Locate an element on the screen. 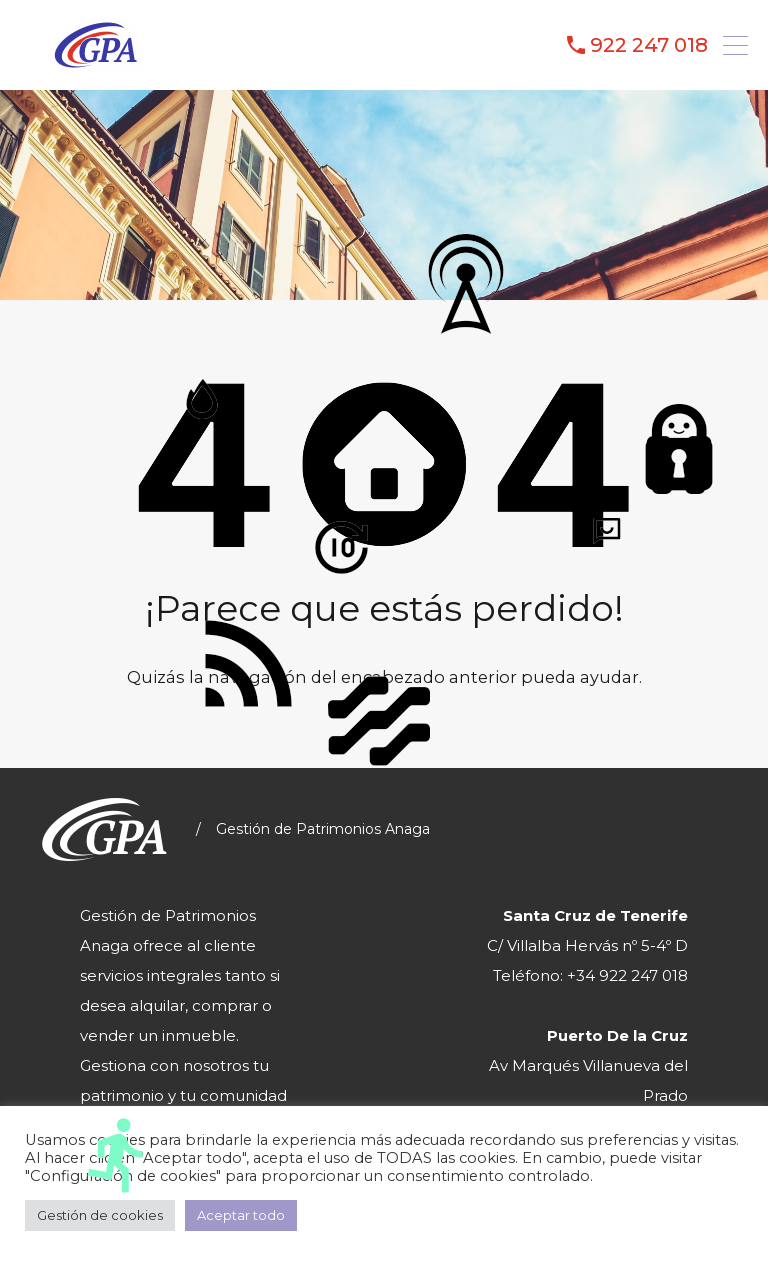 This screenshot has width=768, height=1261. hono web framework logo is located at coordinates (202, 399).